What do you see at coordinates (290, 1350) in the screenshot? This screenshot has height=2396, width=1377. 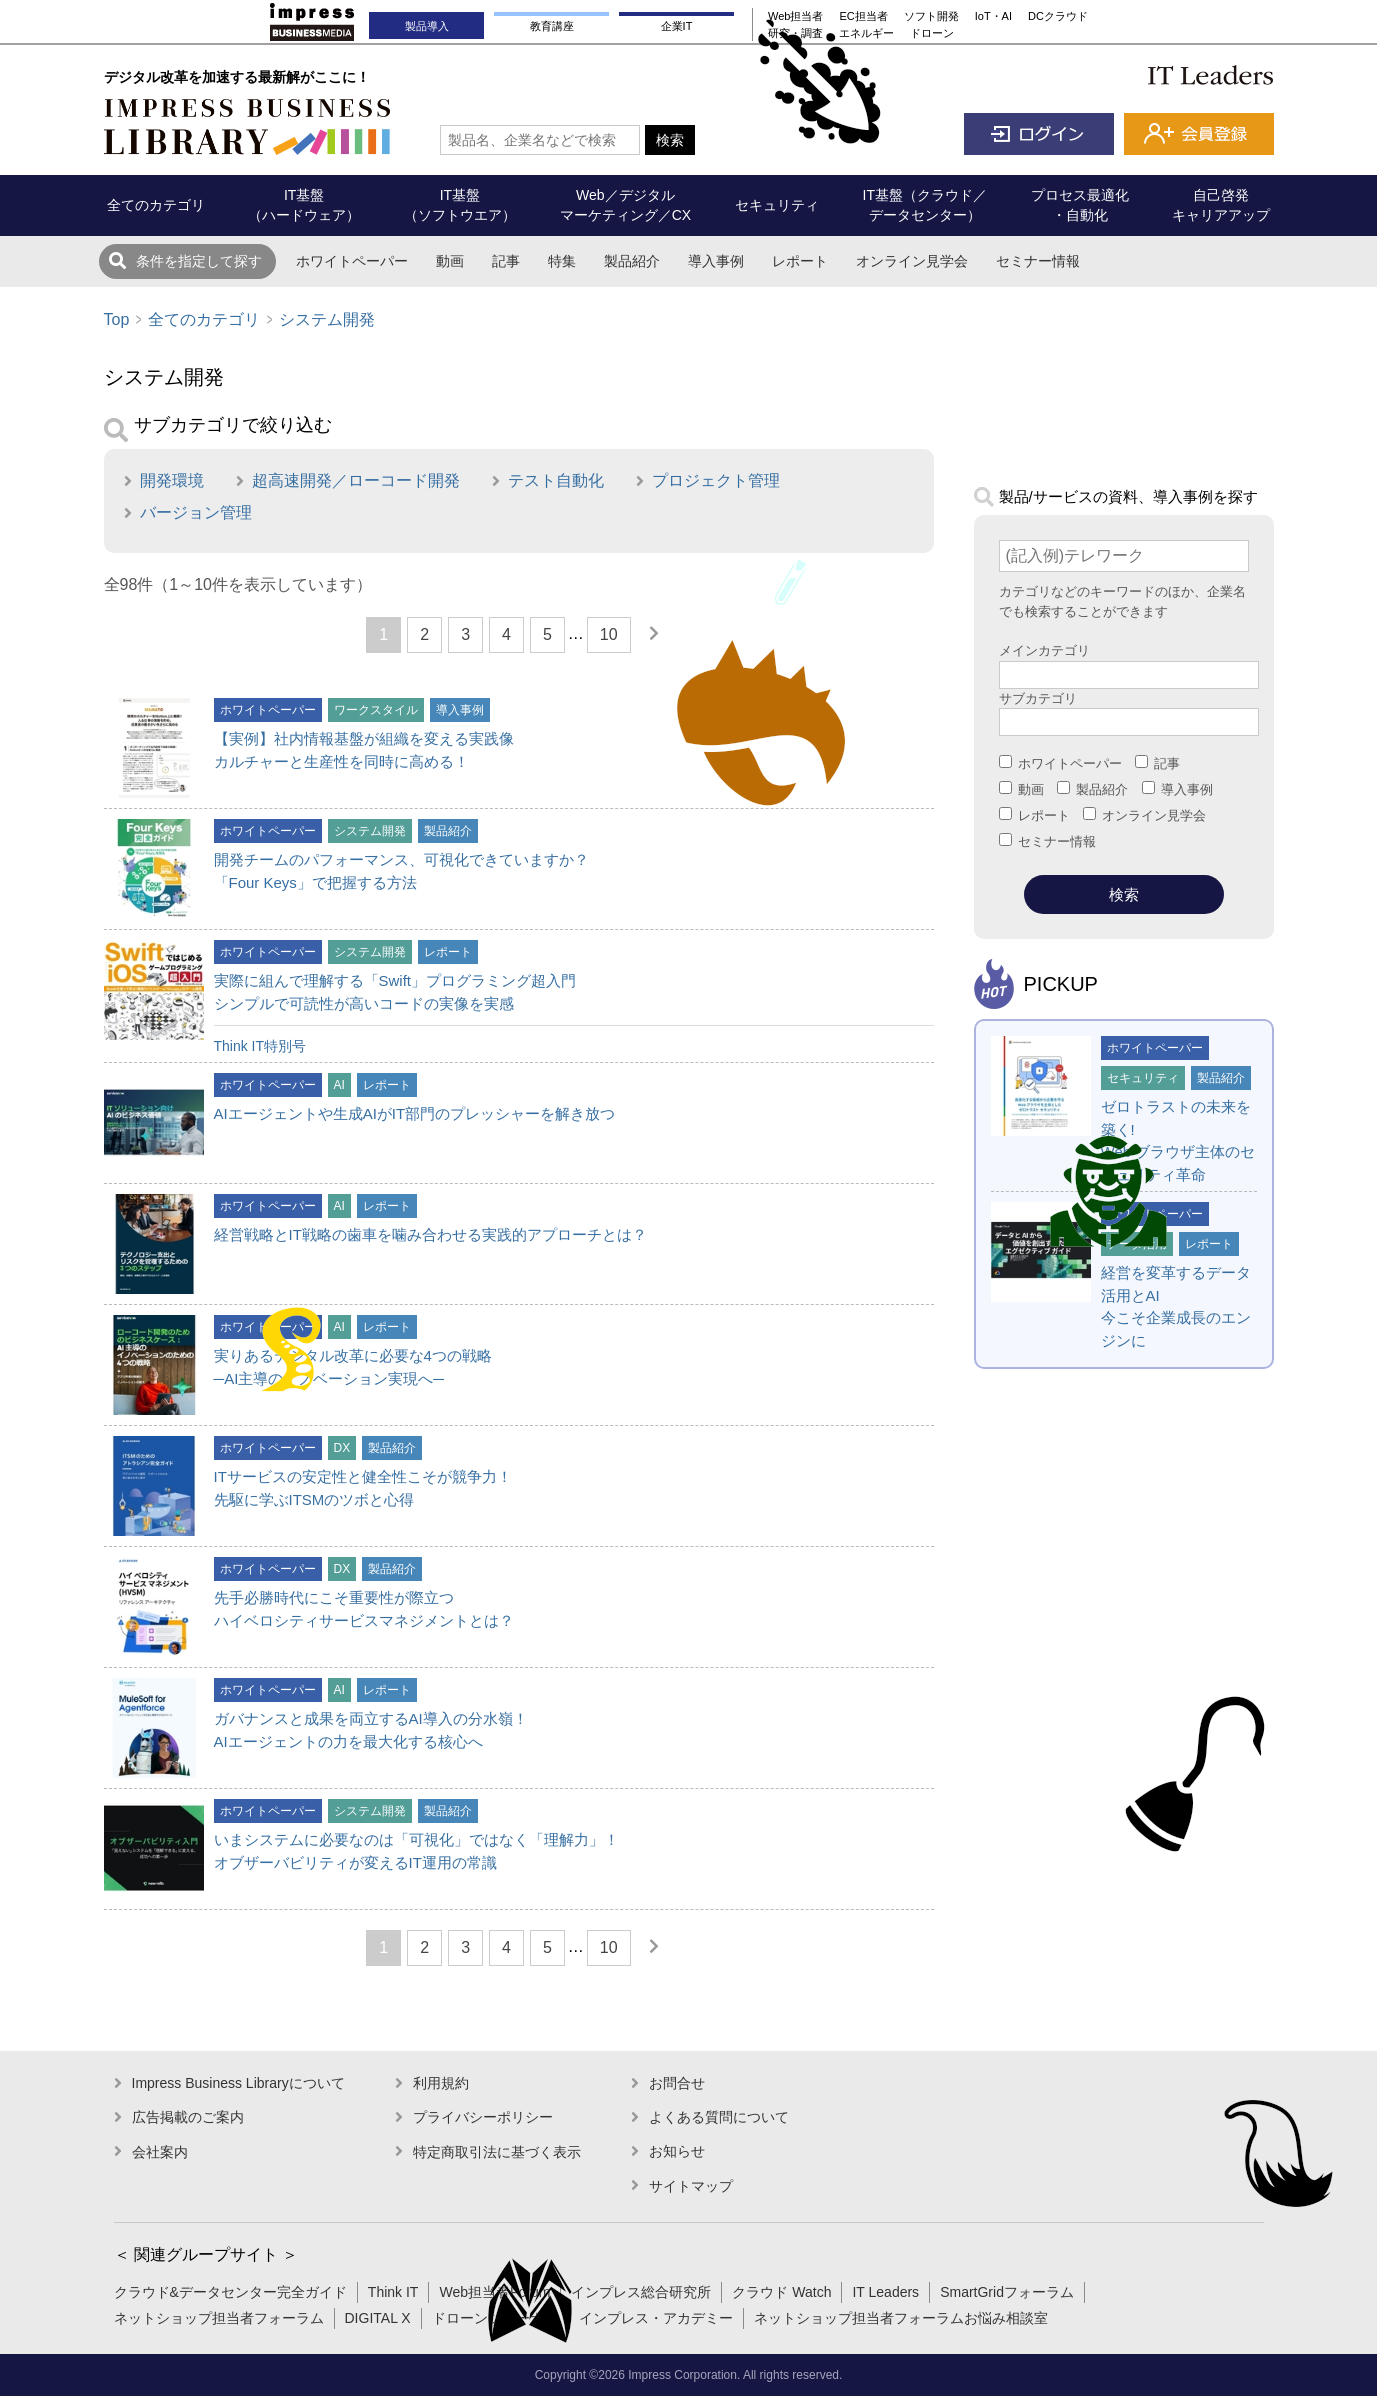 I see `represents a sea creature or kraken enemy type` at bounding box center [290, 1350].